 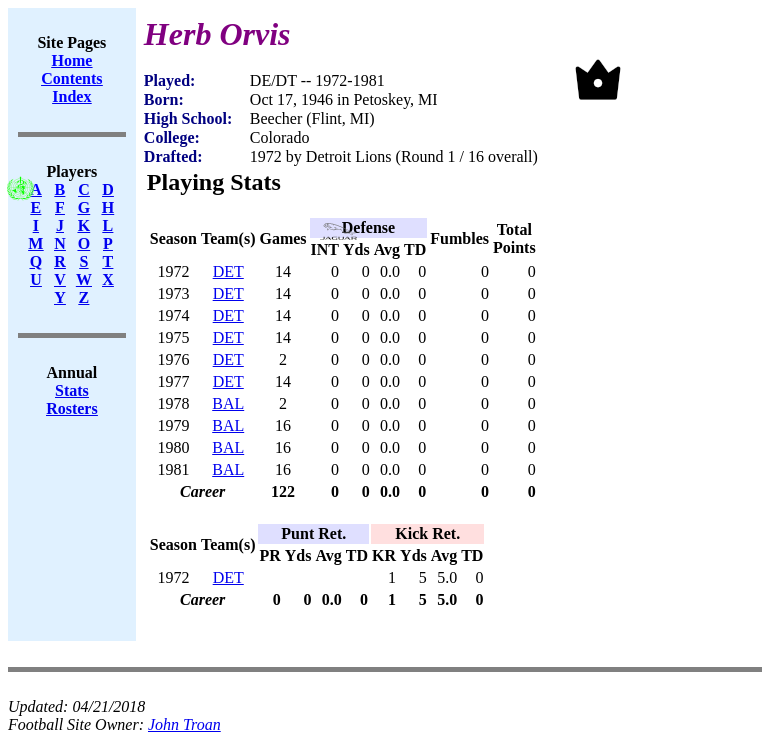 I want to click on world health organization official logo, so click(x=20, y=188).